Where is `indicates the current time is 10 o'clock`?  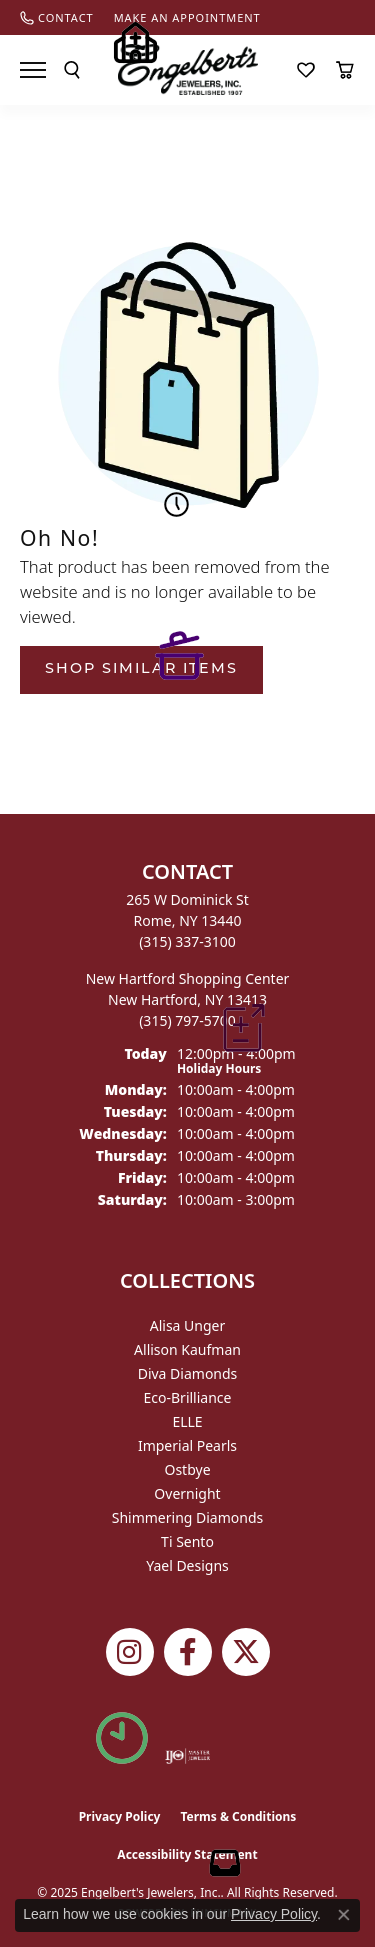
indicates the current time is 10 o'clock is located at coordinates (122, 1738).